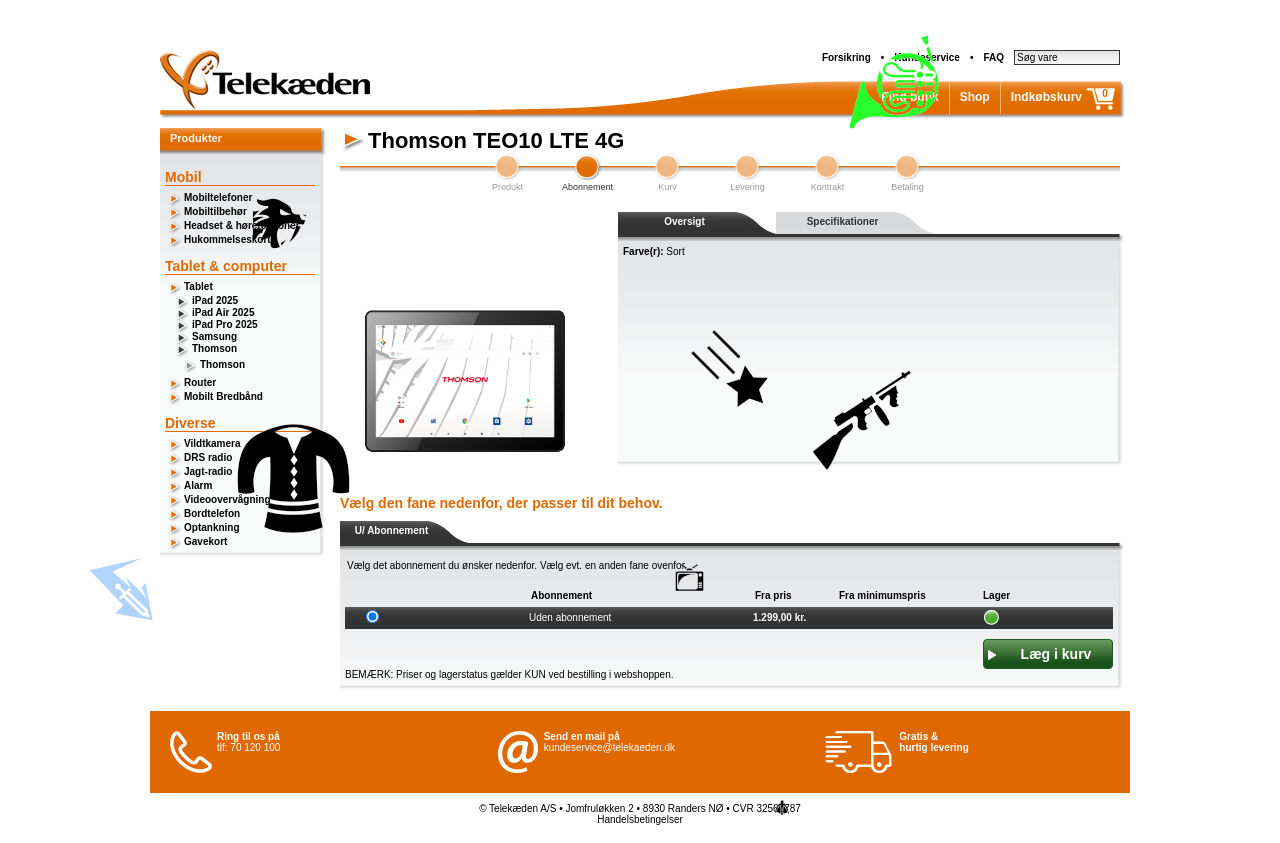 The image size is (1280, 843). I want to click on activate ricochet or bouncing attack ability, so click(121, 589).